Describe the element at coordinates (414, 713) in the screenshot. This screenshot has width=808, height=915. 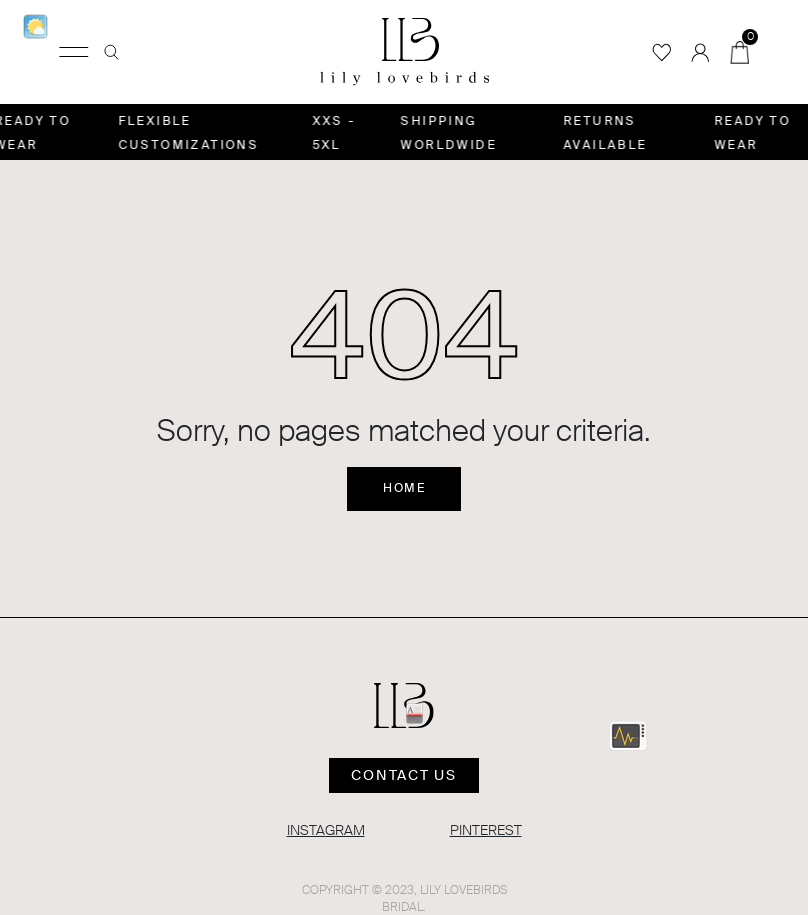
I see `open document scanner app` at that location.